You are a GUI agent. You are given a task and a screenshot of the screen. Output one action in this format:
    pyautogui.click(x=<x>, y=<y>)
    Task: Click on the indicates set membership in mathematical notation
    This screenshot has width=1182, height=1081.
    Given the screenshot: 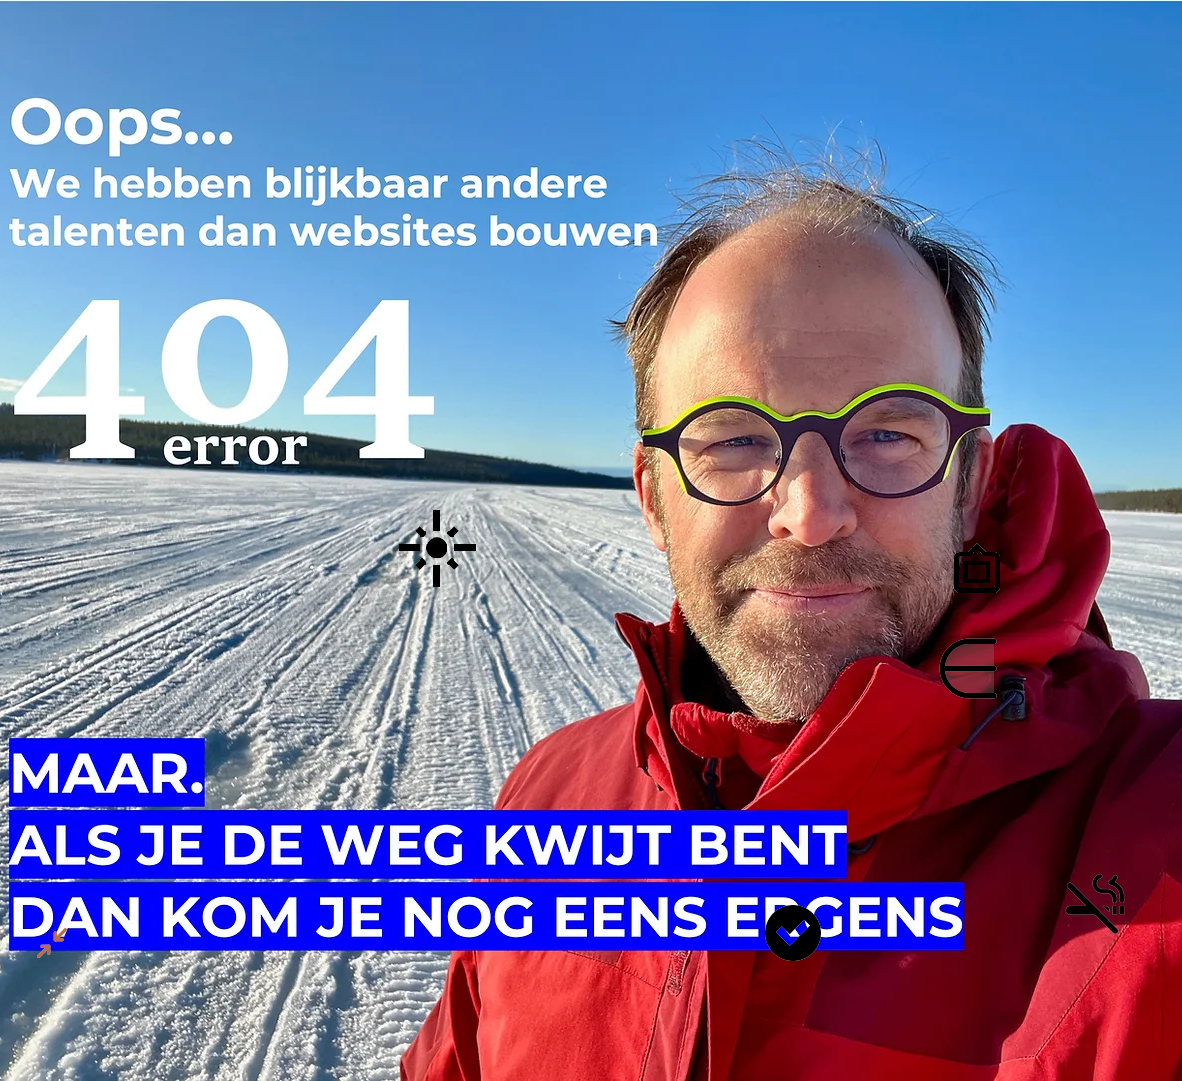 What is the action you would take?
    pyautogui.click(x=969, y=668)
    